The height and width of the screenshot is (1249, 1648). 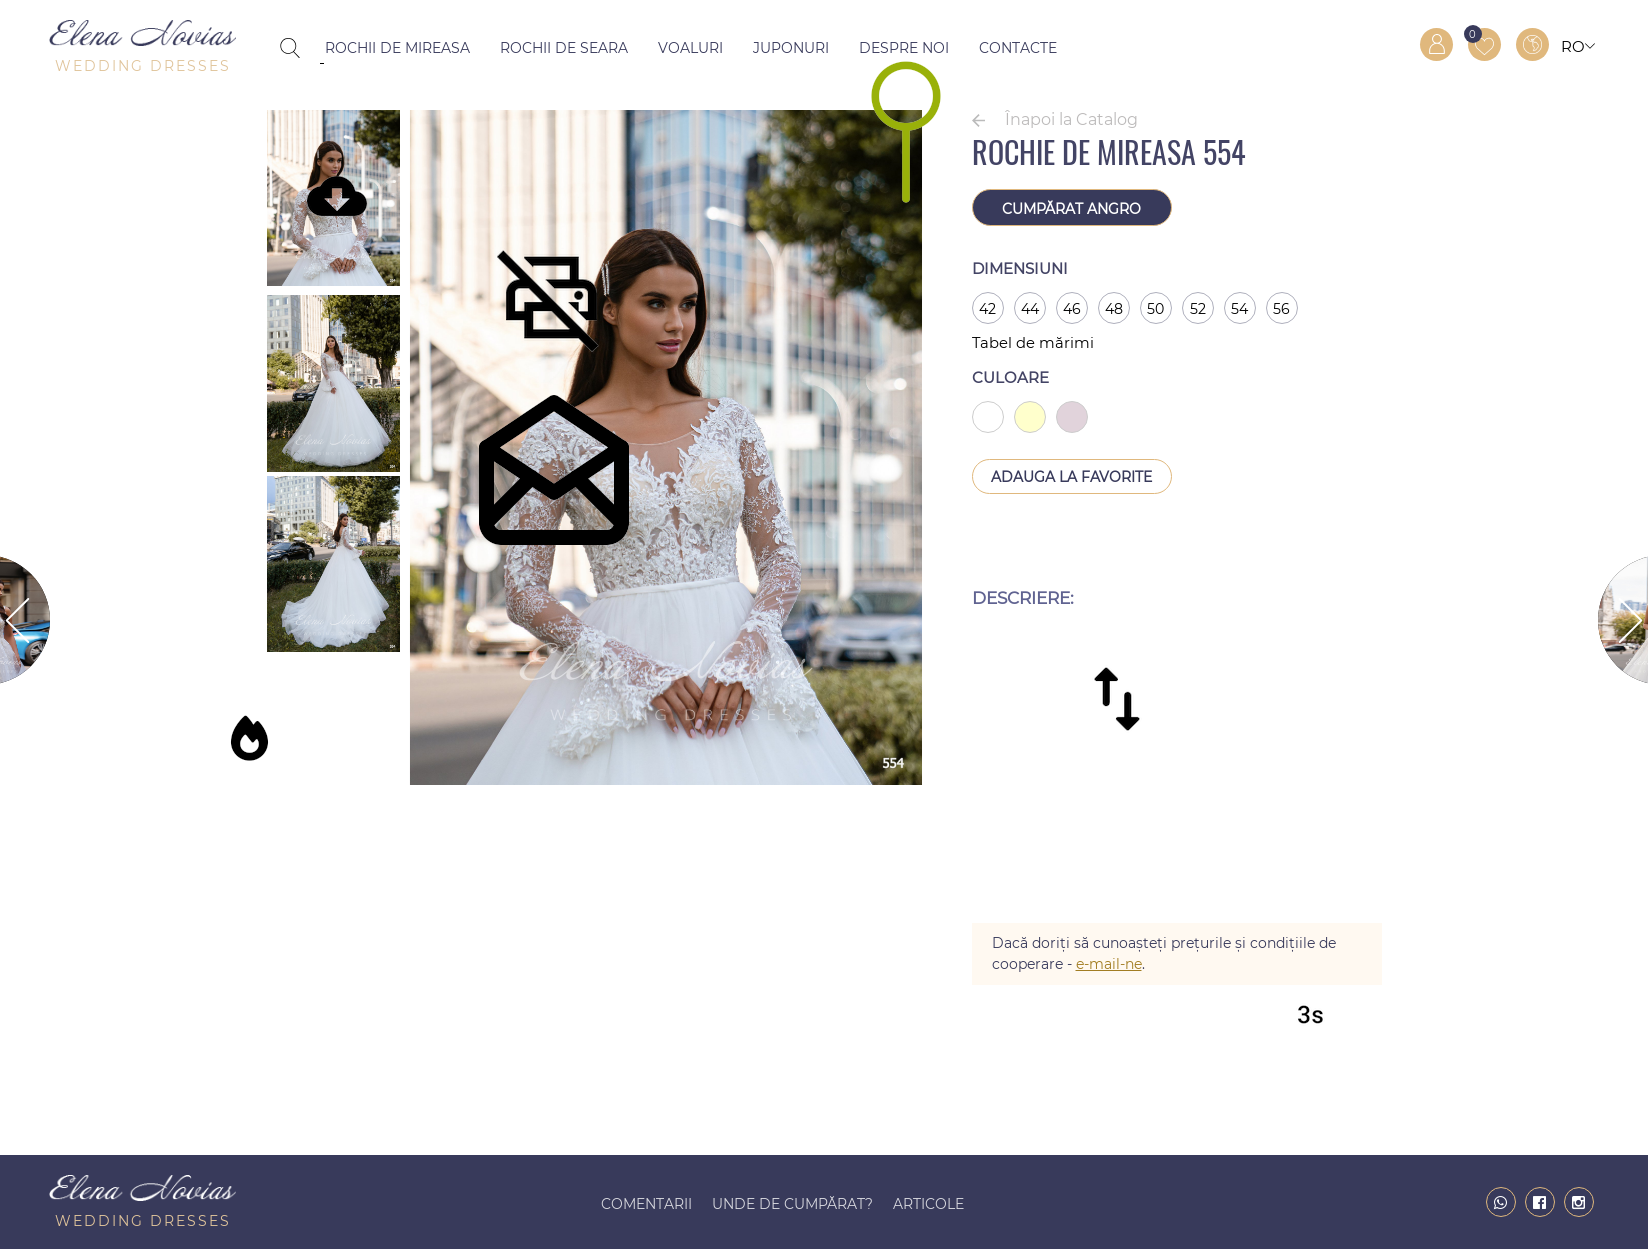 I want to click on indicates trending or popular content, so click(x=249, y=739).